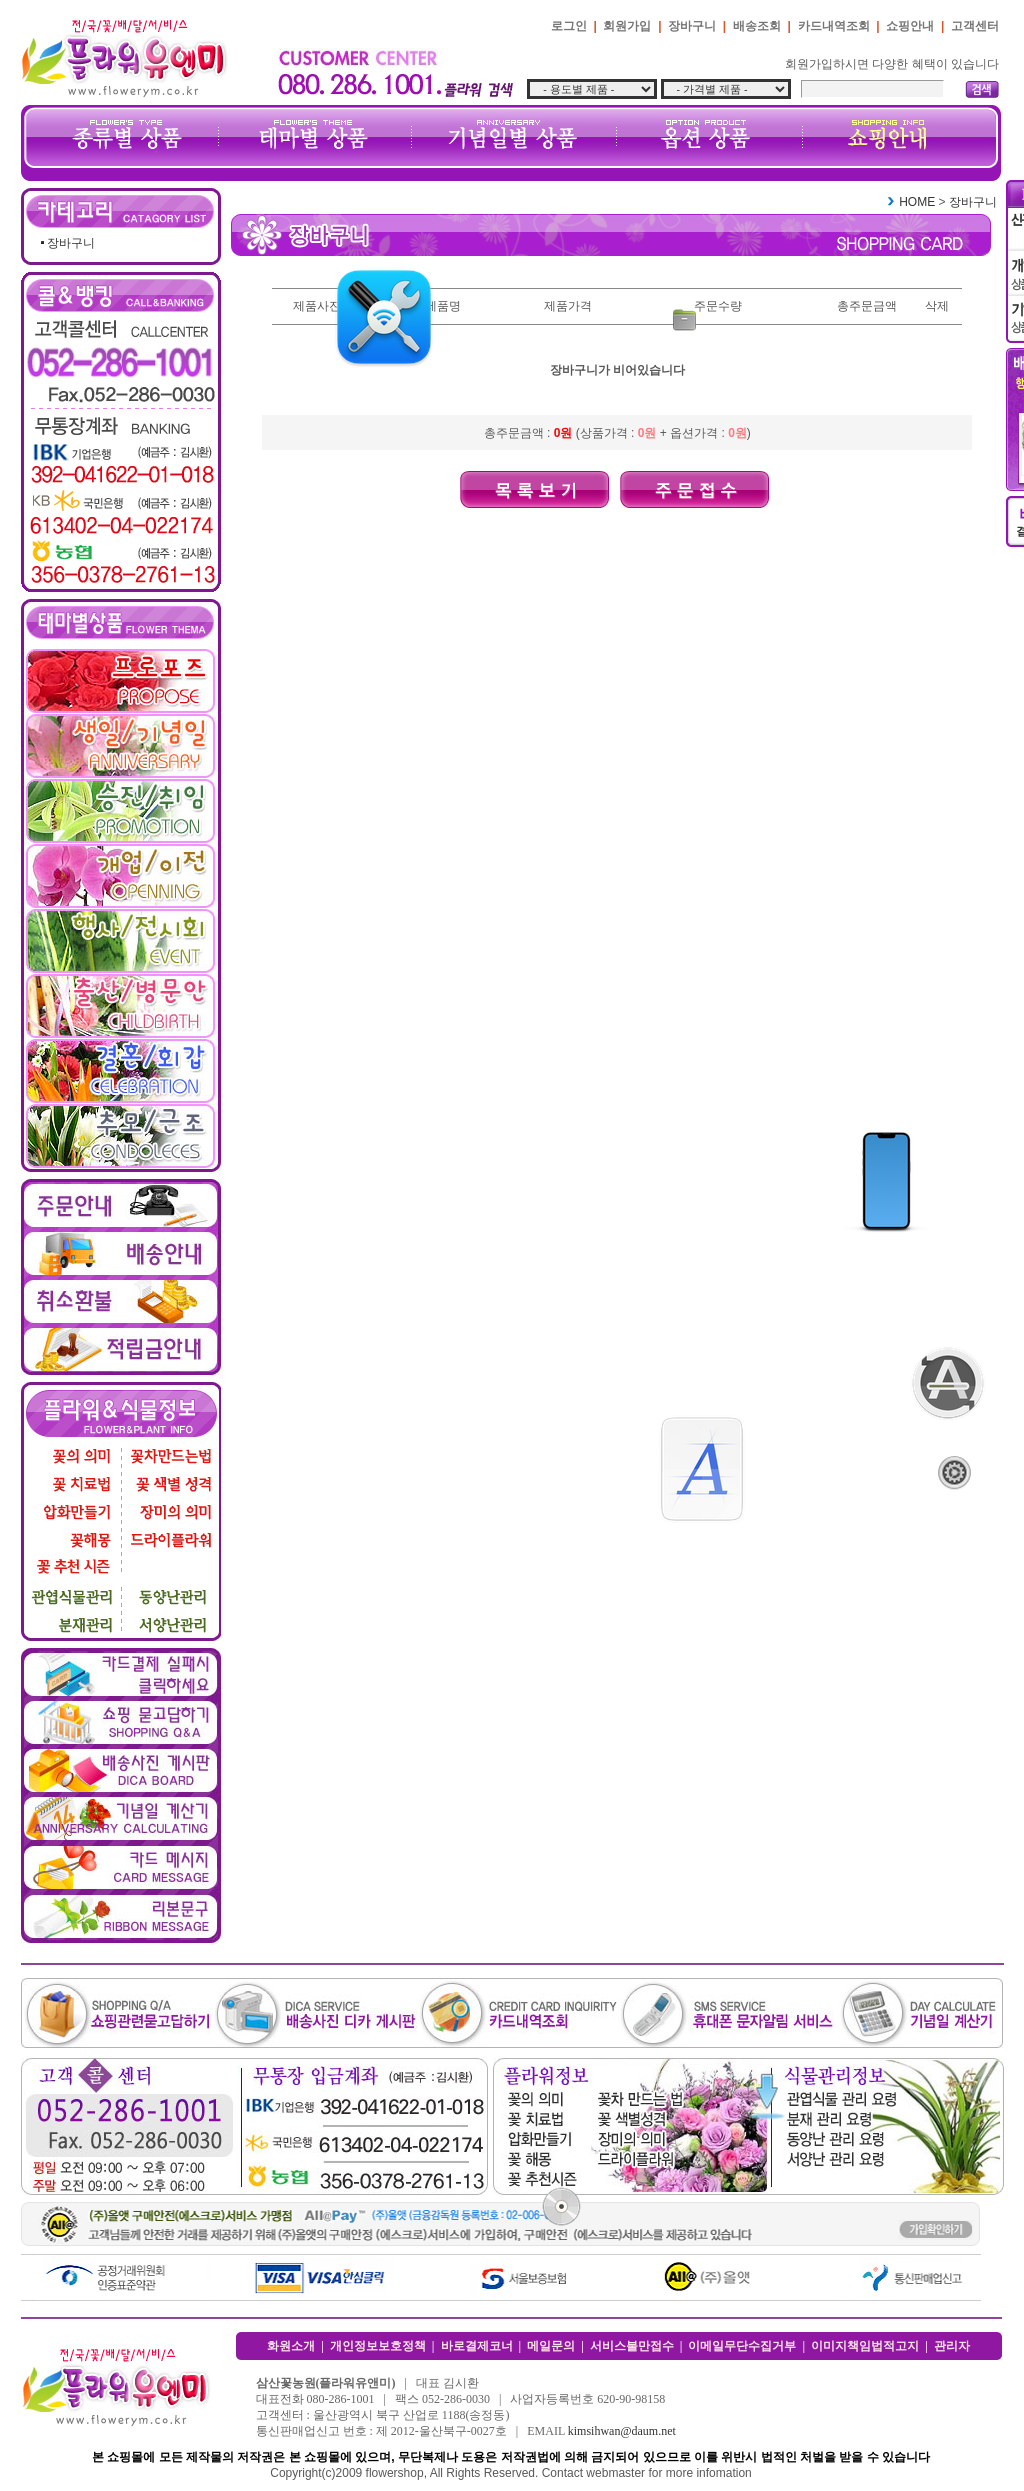 This screenshot has width=1024, height=2491. I want to click on open settings or properties panel, so click(954, 1472).